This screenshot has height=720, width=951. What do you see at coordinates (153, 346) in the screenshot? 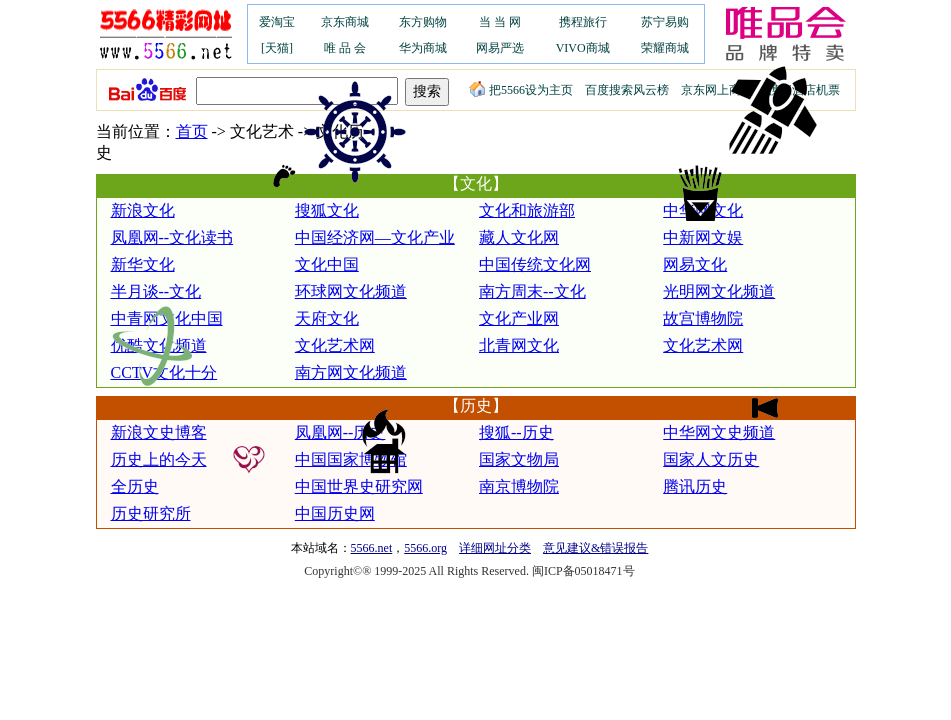
I see `access 3D rotation or orbit controls` at bounding box center [153, 346].